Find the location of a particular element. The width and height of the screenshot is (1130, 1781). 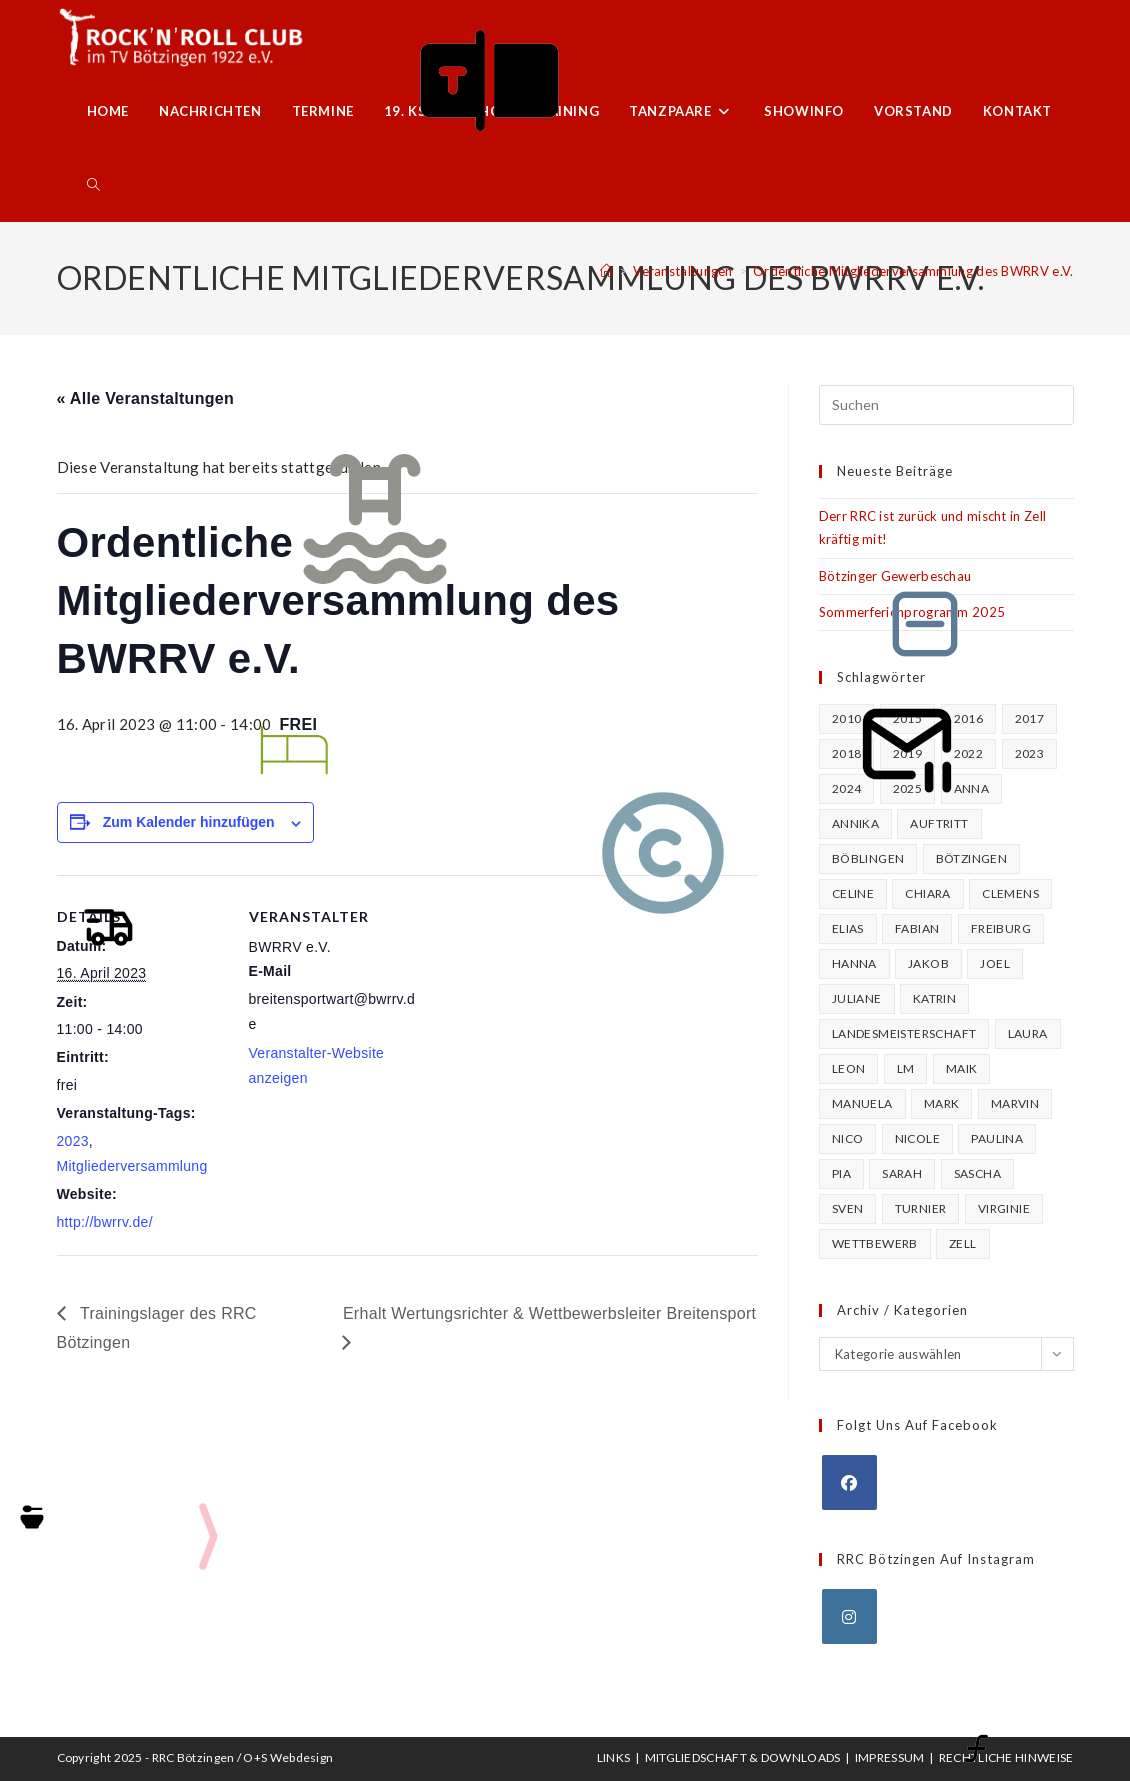

view pool or swimming amenities is located at coordinates (375, 519).